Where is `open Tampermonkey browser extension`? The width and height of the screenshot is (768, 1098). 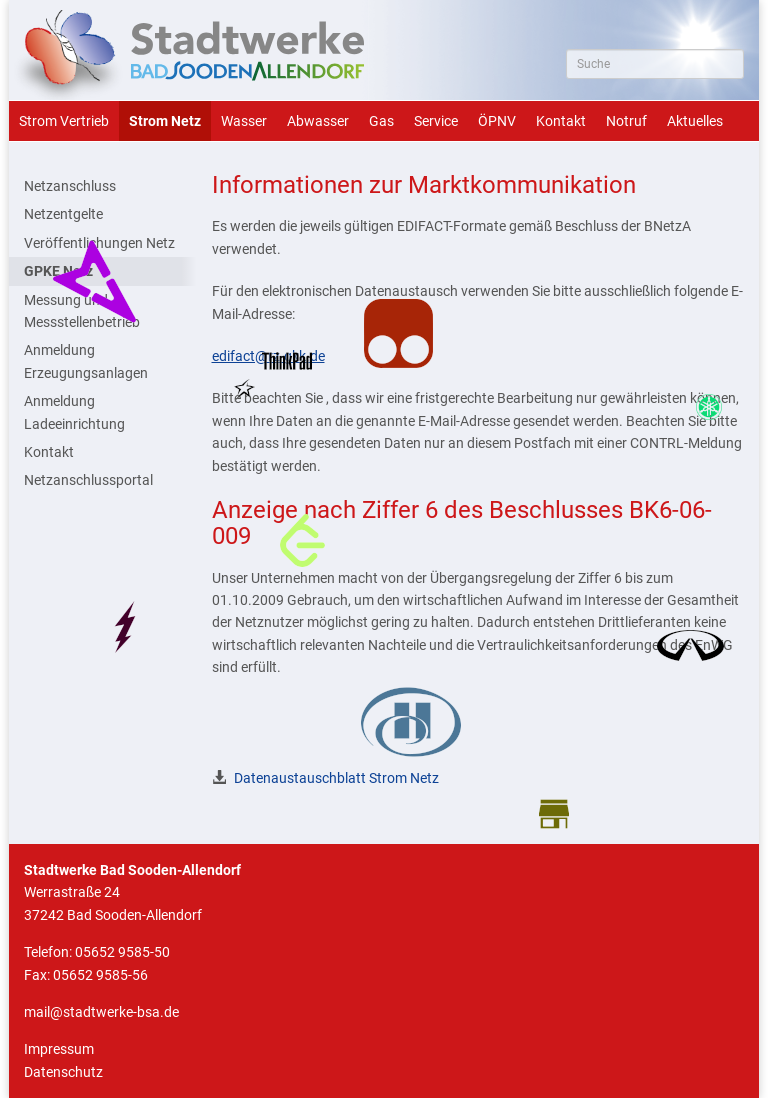
open Tampermonkey browser extension is located at coordinates (398, 333).